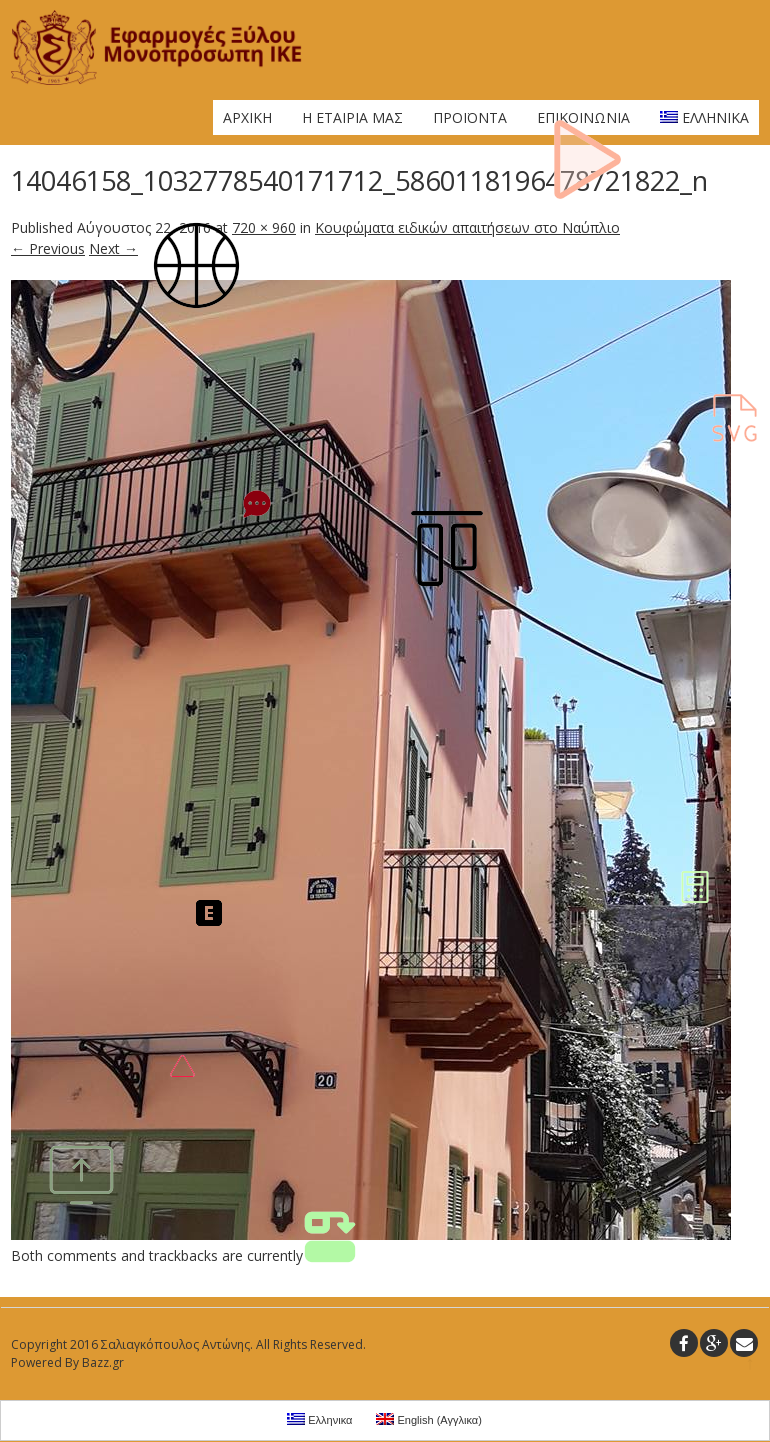  I want to click on access sports or basketball-related content, so click(196, 265).